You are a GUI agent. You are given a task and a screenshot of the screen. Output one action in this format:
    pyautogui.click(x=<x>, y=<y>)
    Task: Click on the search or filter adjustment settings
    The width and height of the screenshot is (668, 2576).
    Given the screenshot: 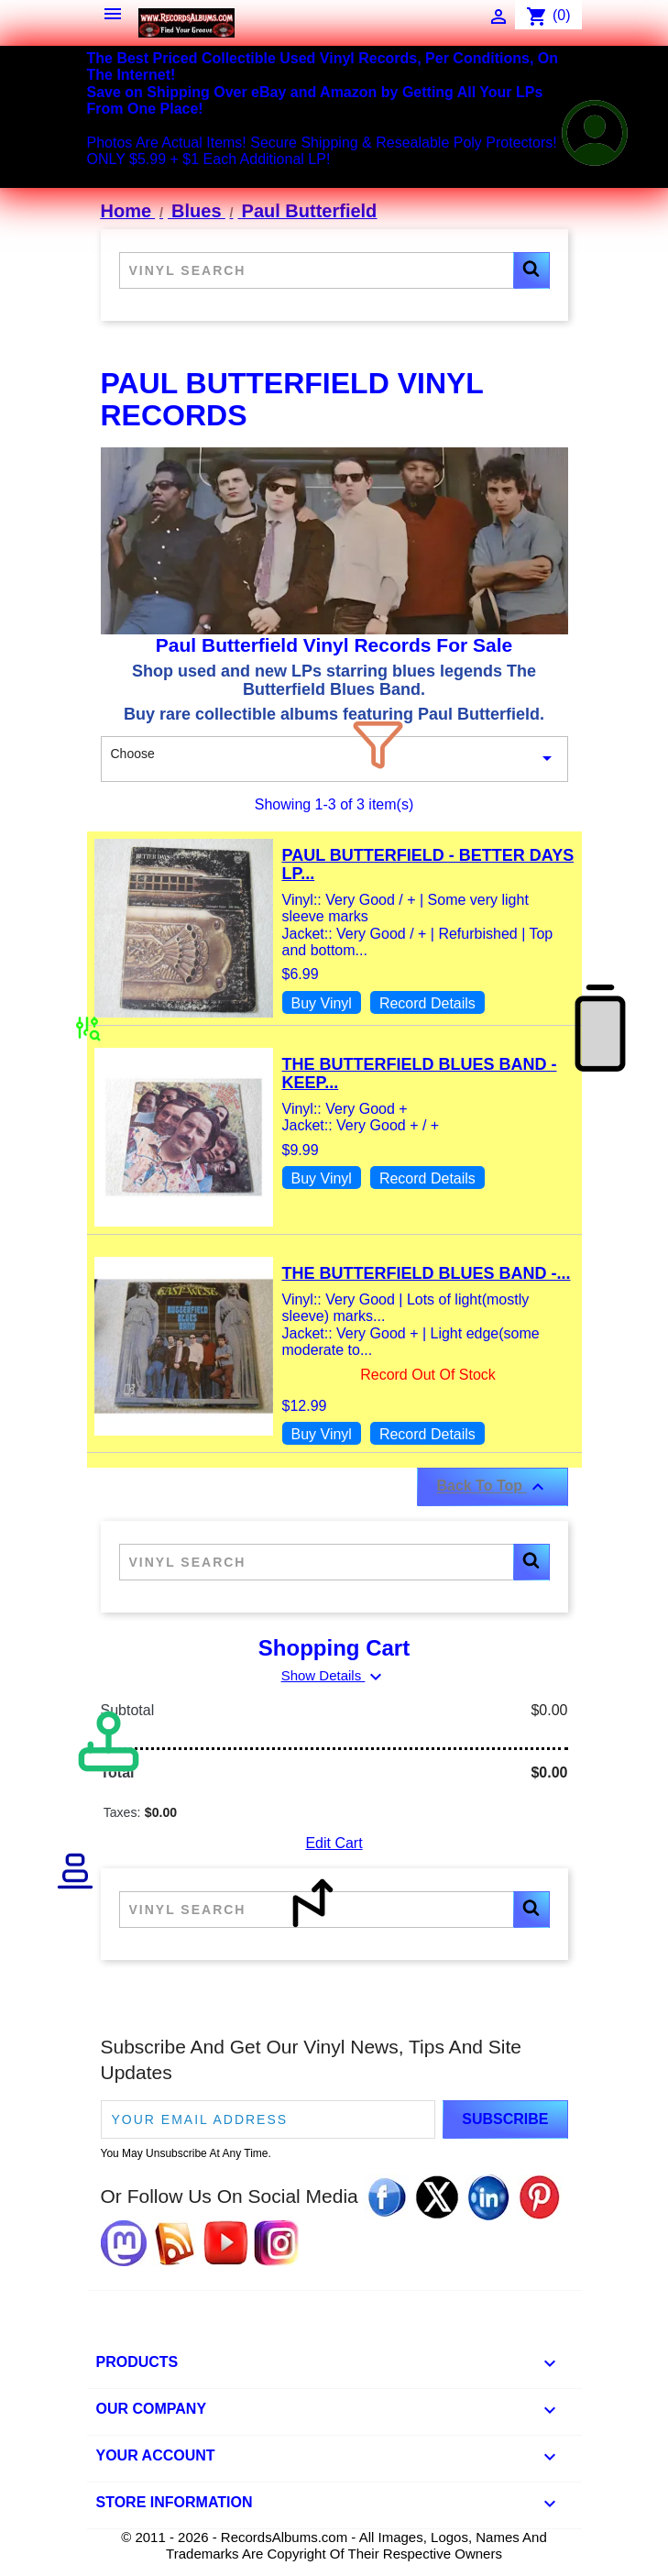 What is the action you would take?
    pyautogui.click(x=87, y=1028)
    